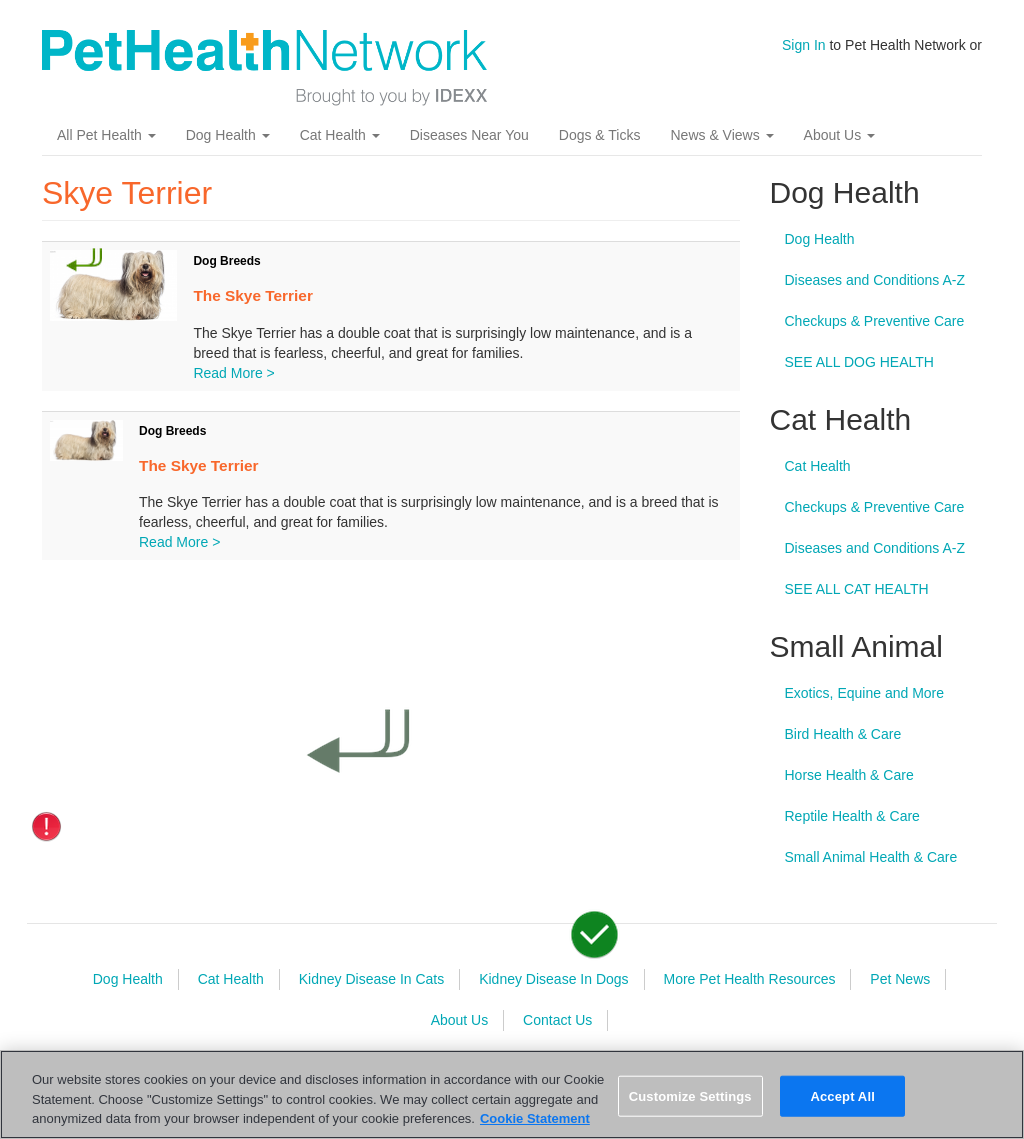 This screenshot has width=1024, height=1139. What do you see at coordinates (356, 740) in the screenshot?
I see `reply to all recipients in an email thread` at bounding box center [356, 740].